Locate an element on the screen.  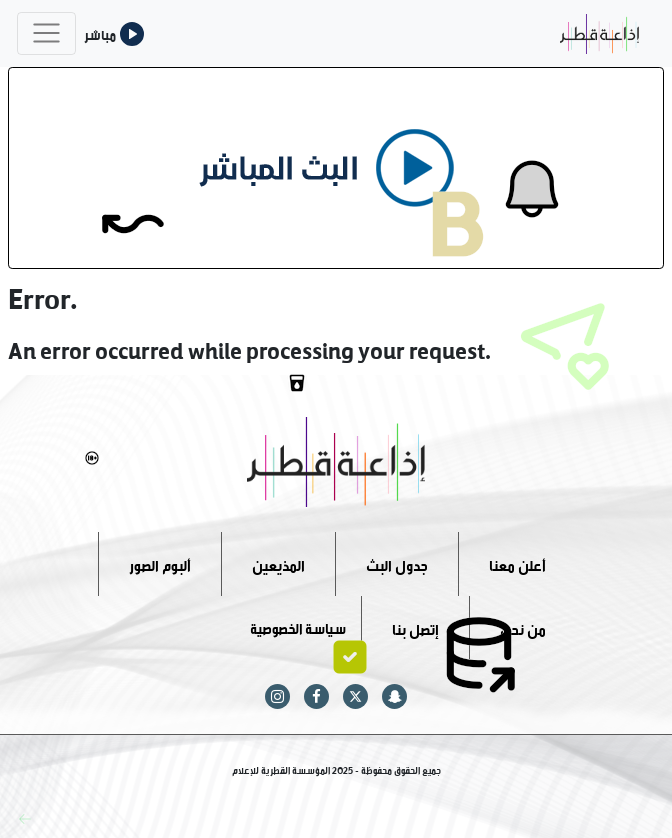
go back to the previous screen is located at coordinates (25, 819).